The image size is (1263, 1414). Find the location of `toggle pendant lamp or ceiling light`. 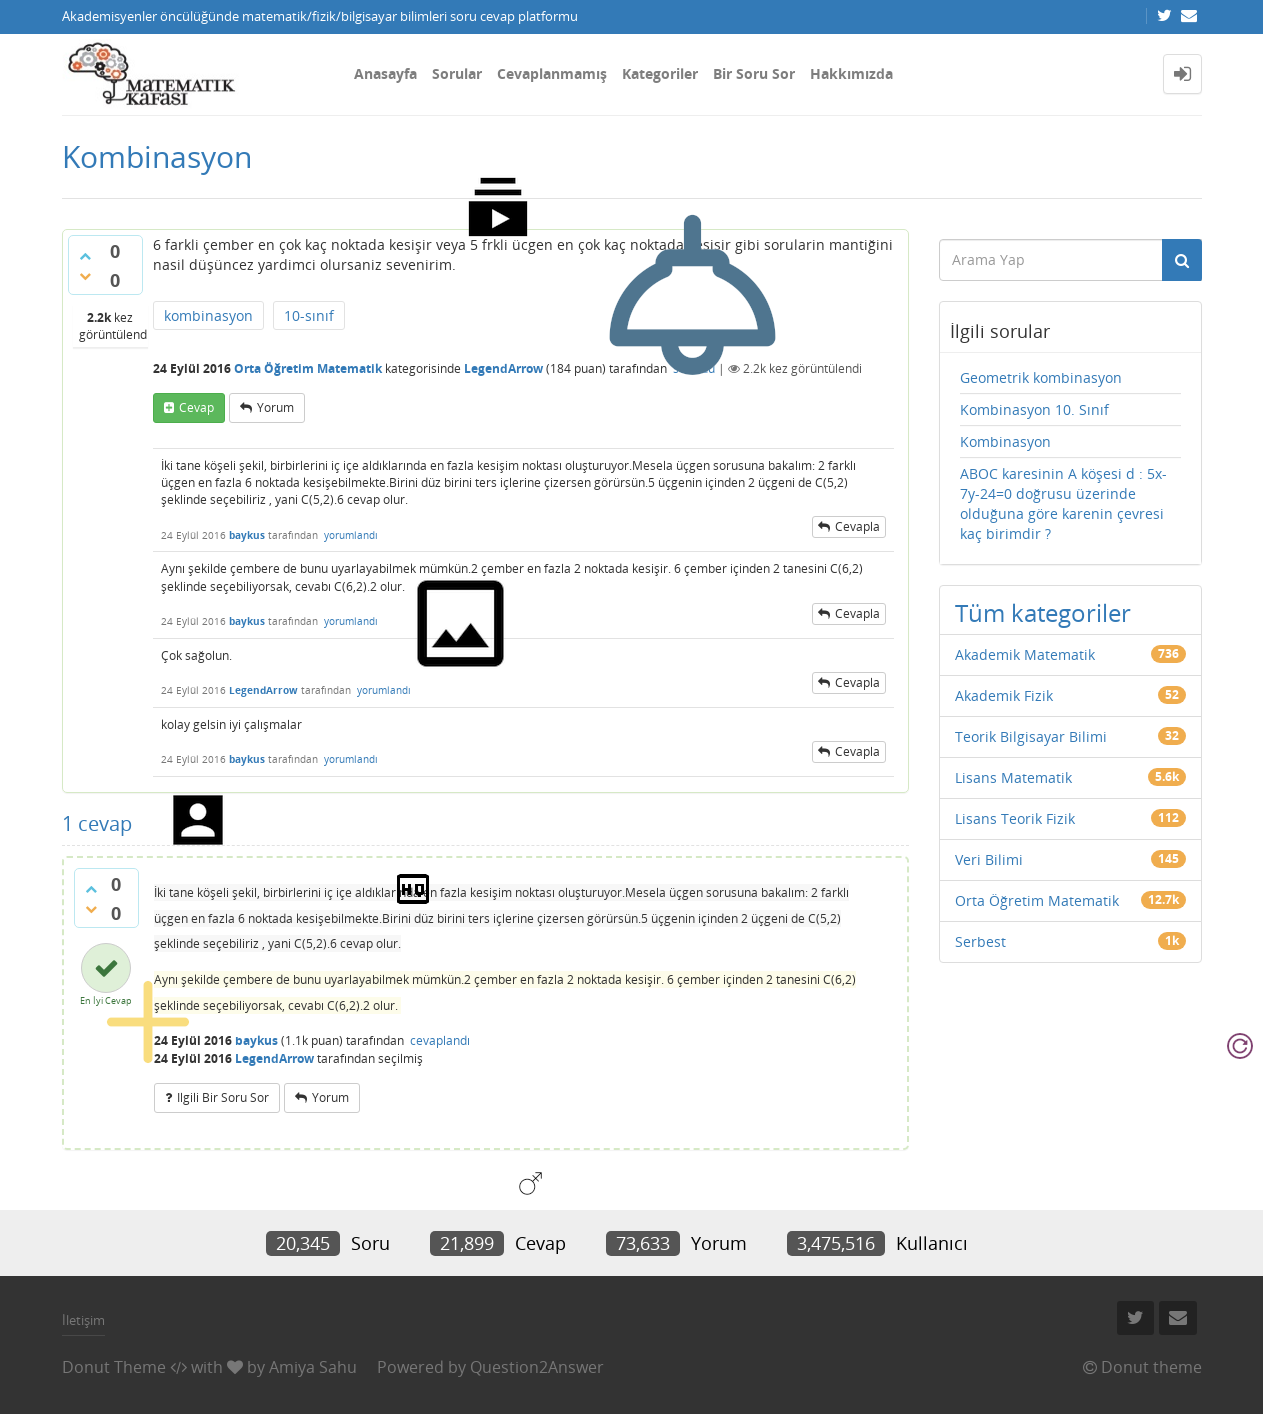

toggle pendant lamp or ceiling light is located at coordinates (692, 303).